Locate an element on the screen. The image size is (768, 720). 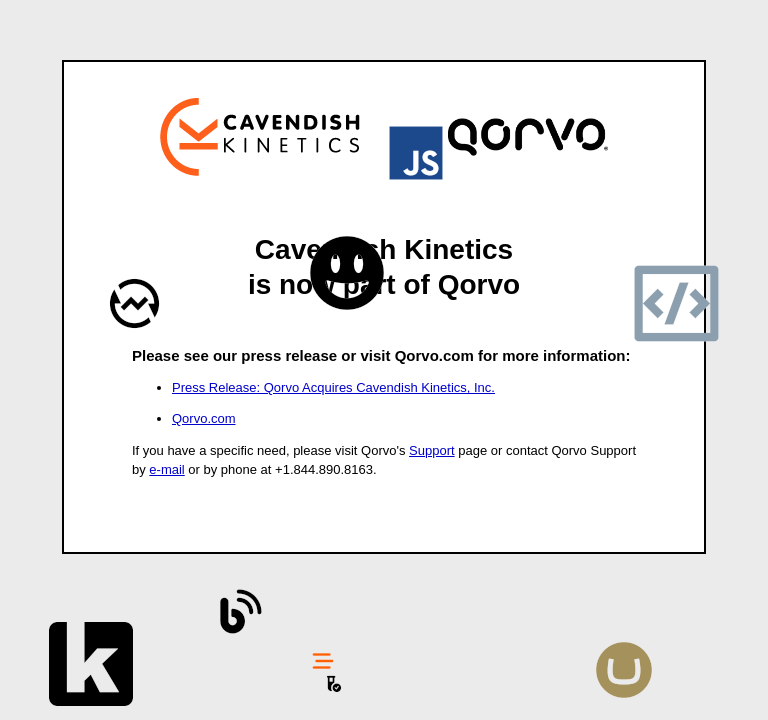
umbraco CMS logo is located at coordinates (624, 670).